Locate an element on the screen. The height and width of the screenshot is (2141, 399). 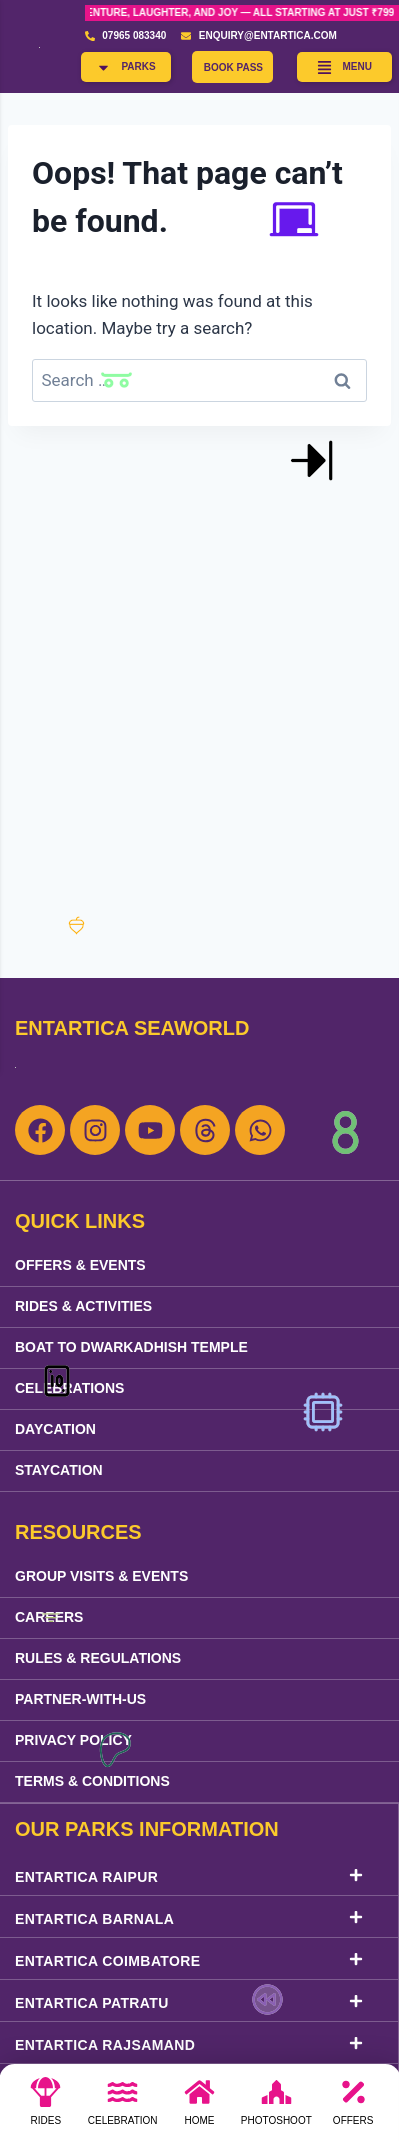
go to end of content or list is located at coordinates (312, 460).